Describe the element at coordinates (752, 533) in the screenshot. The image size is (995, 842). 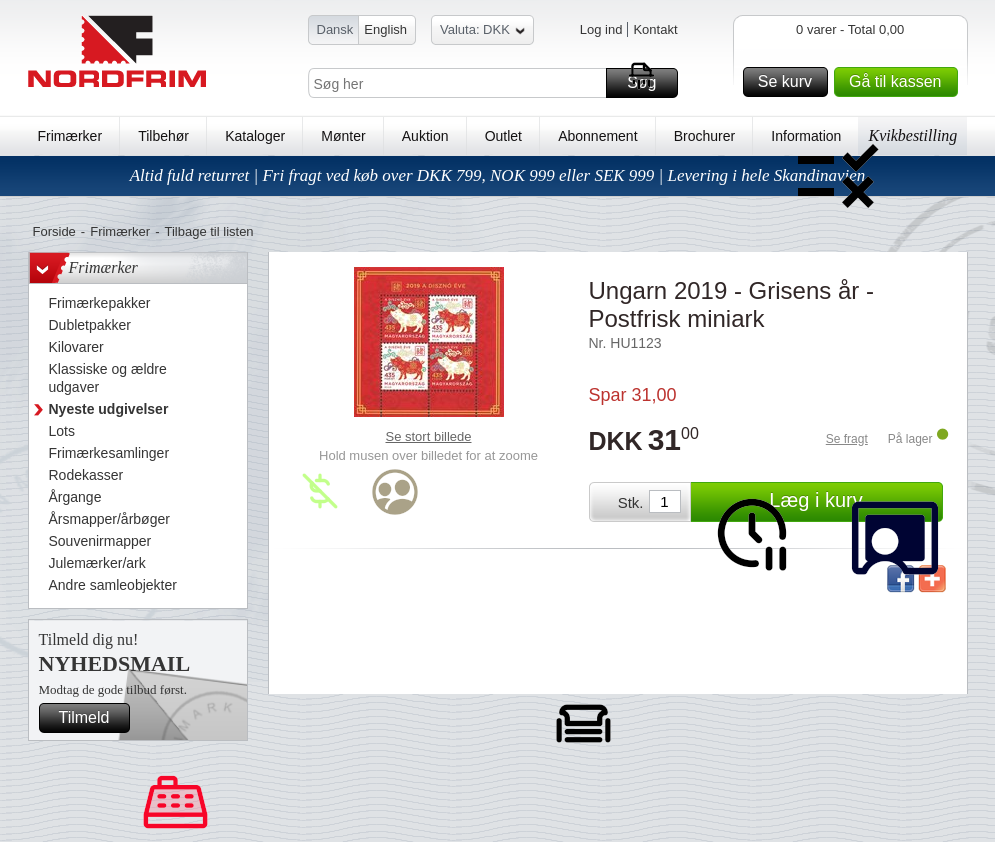
I see `pause a timer or countdown` at that location.